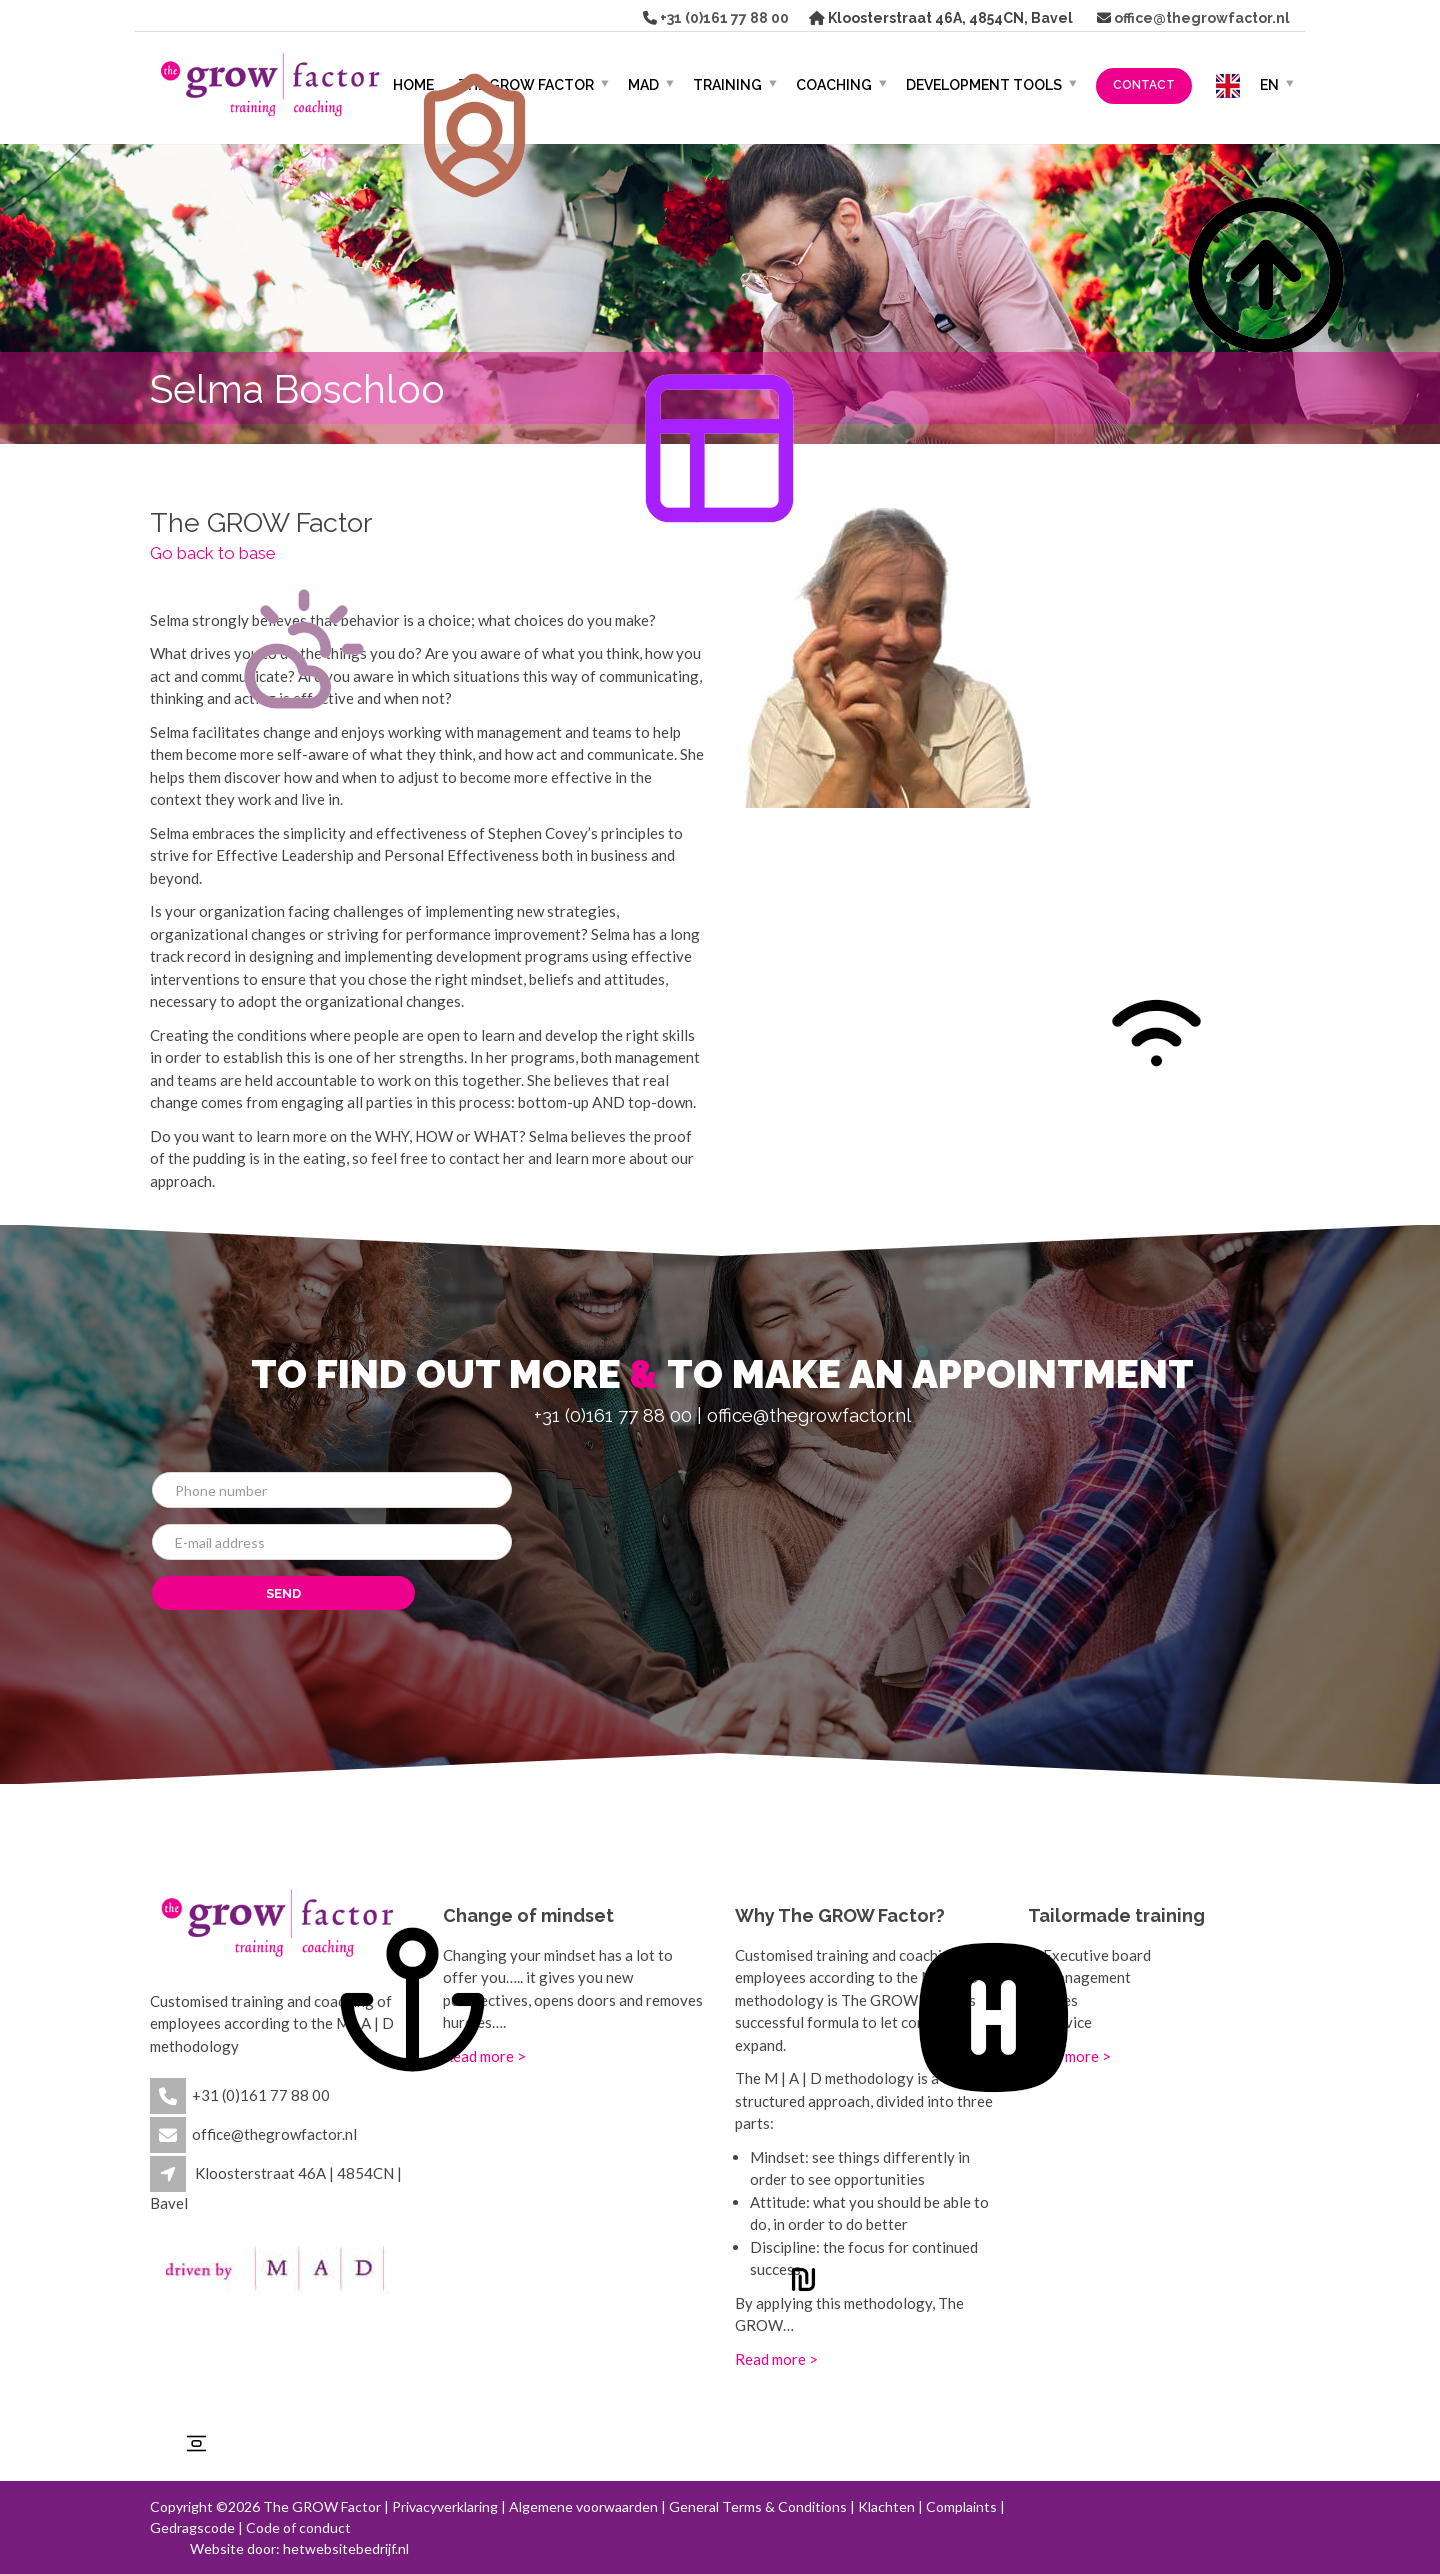 The width and height of the screenshot is (1440, 2574). What do you see at coordinates (719, 448) in the screenshot?
I see `toggle sidebar and header panel layout` at bounding box center [719, 448].